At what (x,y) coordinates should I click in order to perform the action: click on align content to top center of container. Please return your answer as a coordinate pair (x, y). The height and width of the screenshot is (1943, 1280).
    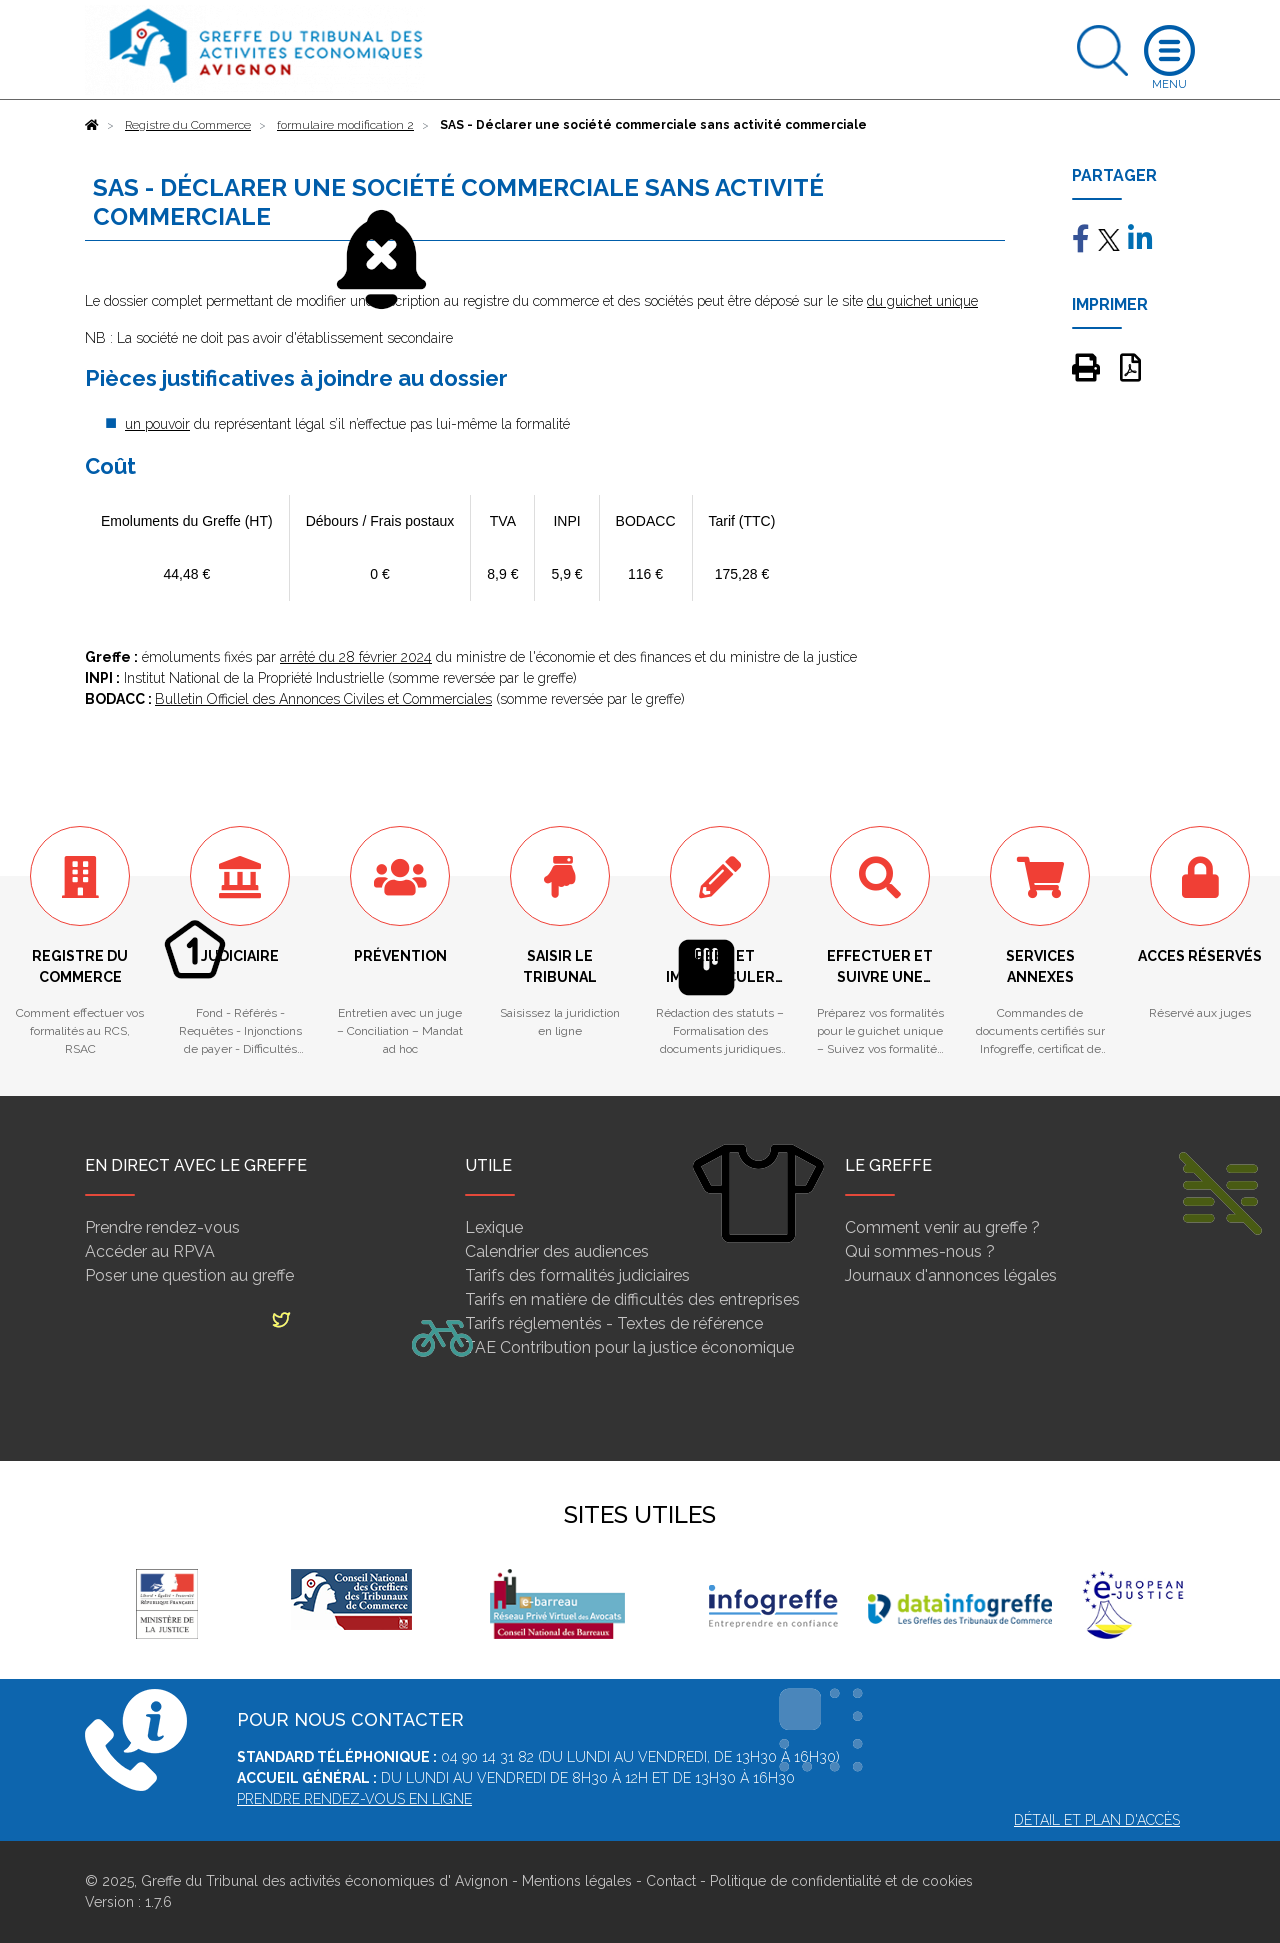
    Looking at the image, I should click on (706, 967).